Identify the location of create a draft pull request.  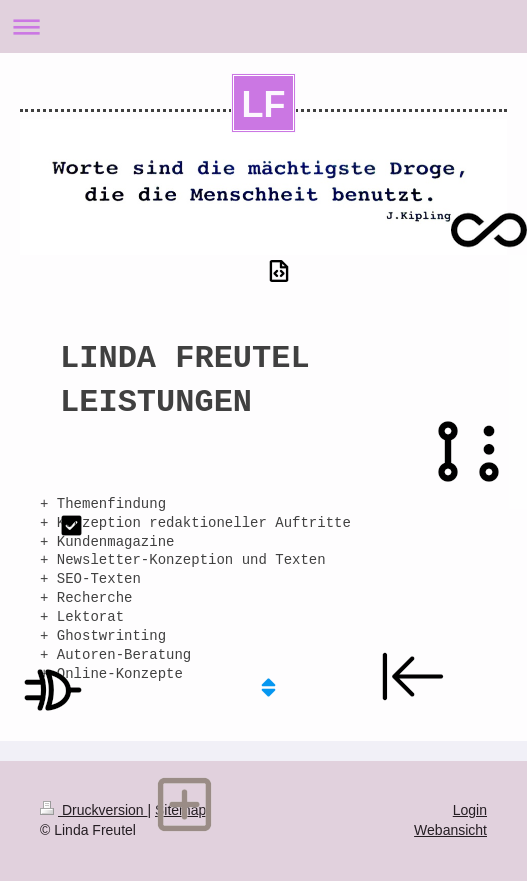
(468, 451).